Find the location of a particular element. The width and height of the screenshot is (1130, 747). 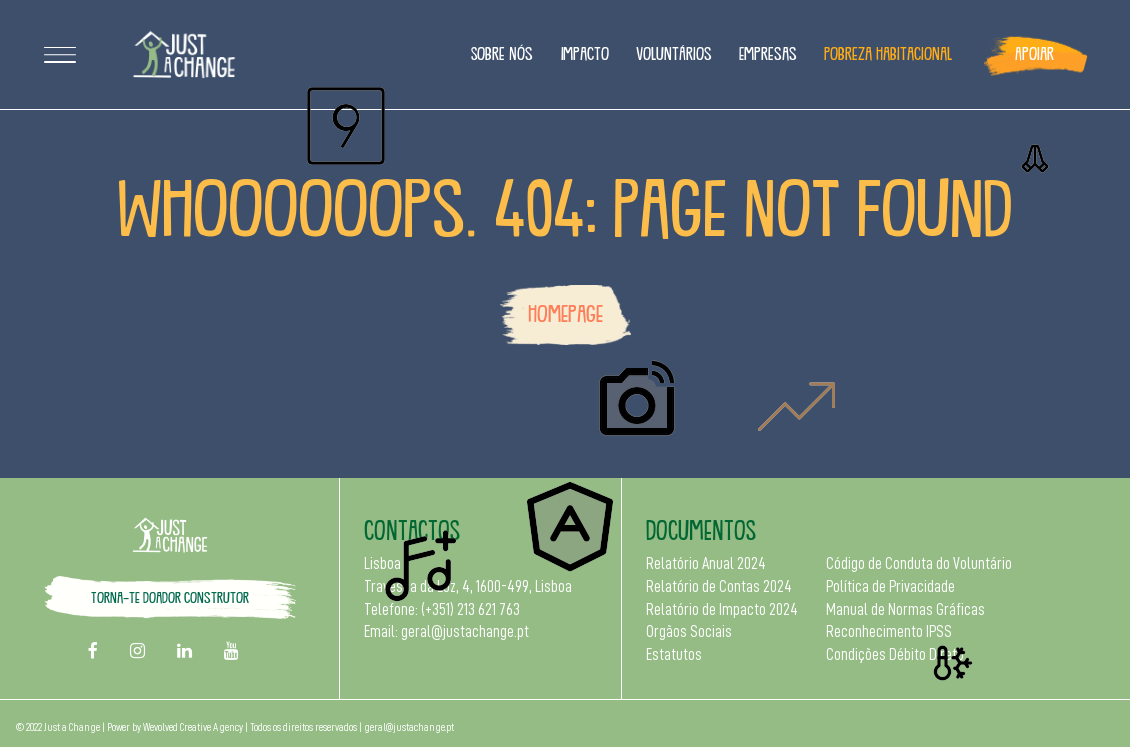

connect to a wireless or linked camera device is located at coordinates (637, 398).